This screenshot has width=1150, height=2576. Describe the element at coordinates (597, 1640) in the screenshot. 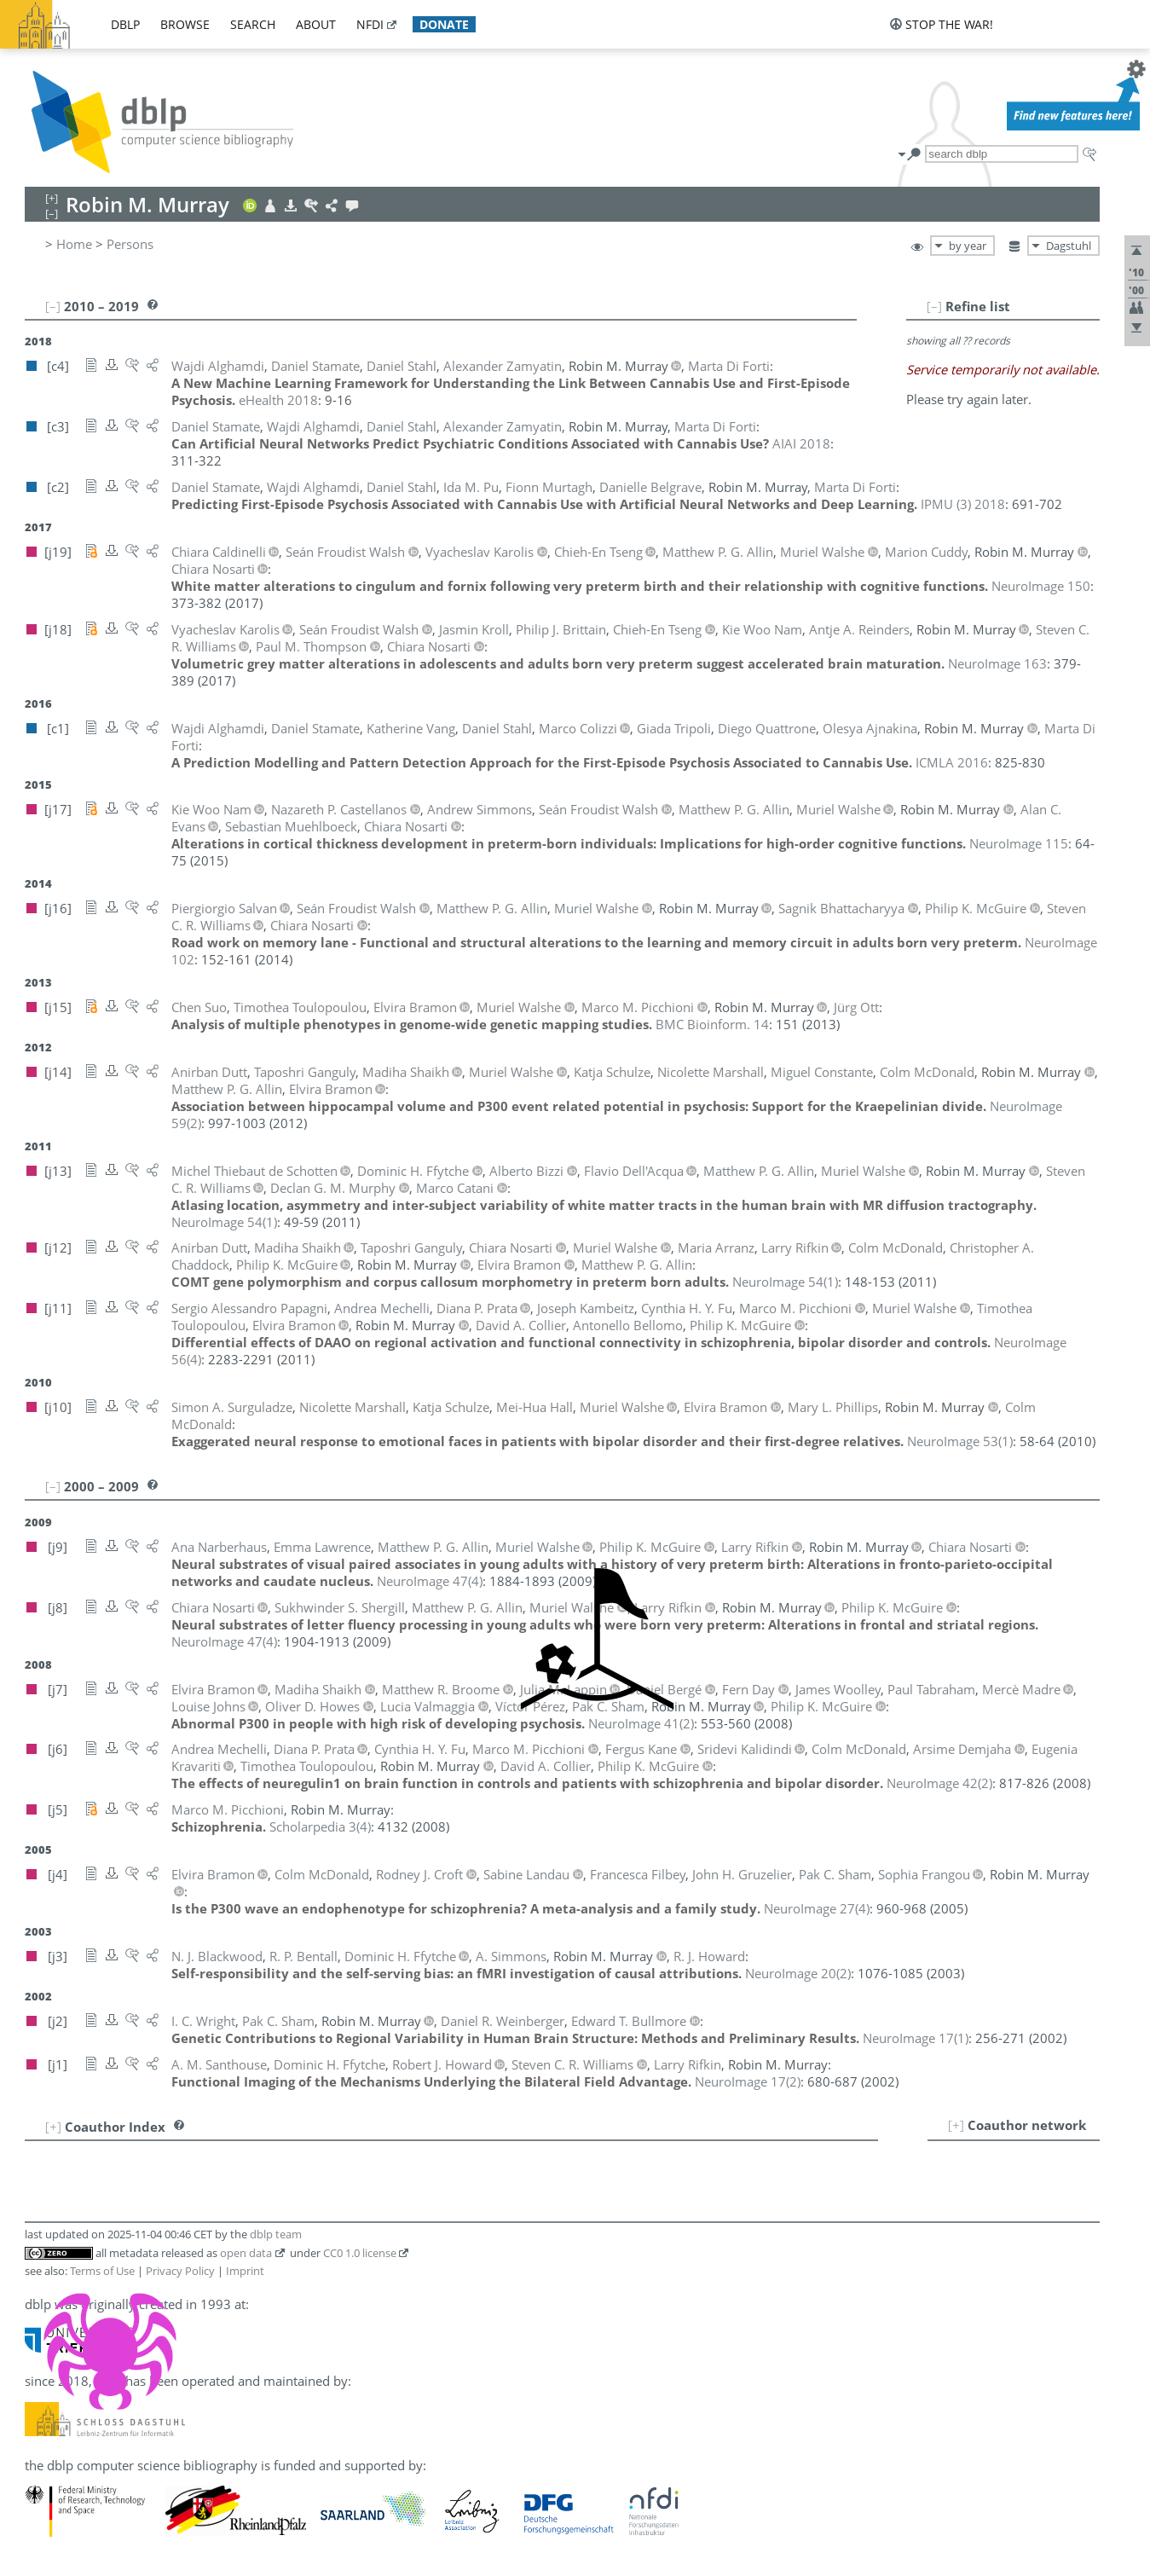

I see `indicates a corner kick in a soccer/football game` at that location.